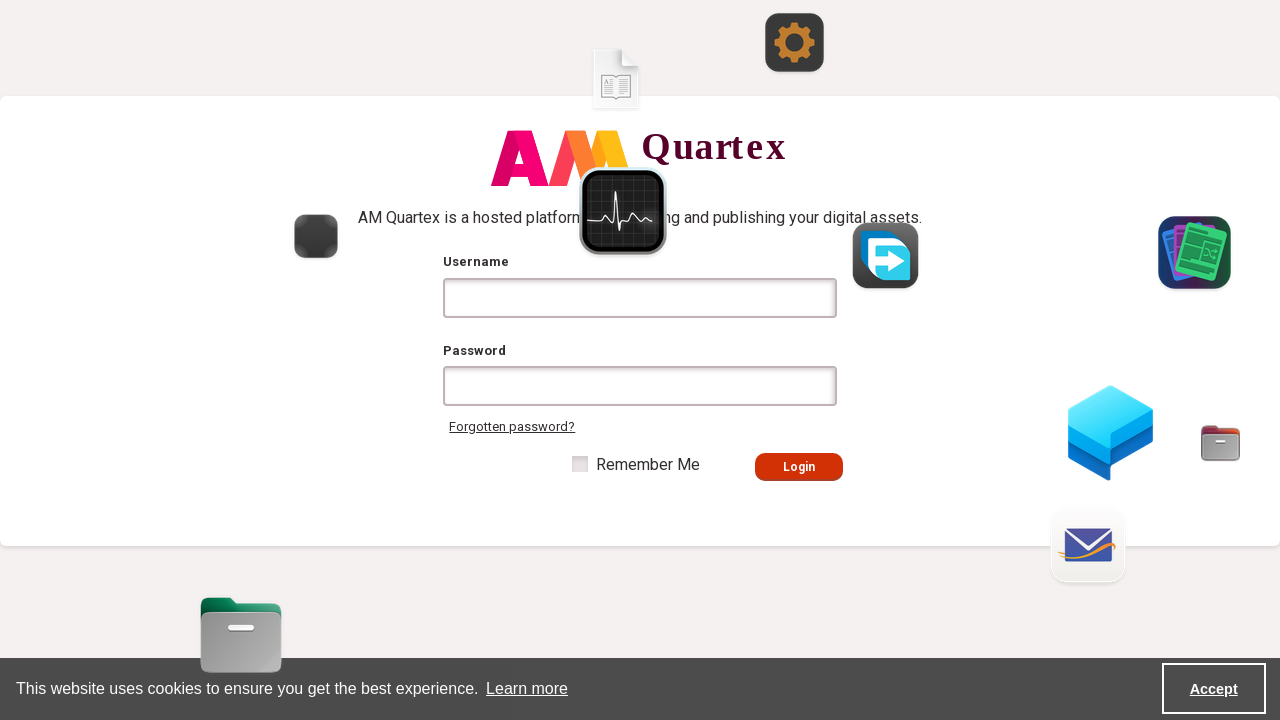 This screenshot has height=720, width=1280. Describe the element at coordinates (885, 255) in the screenshot. I see `open free download manager app` at that location.